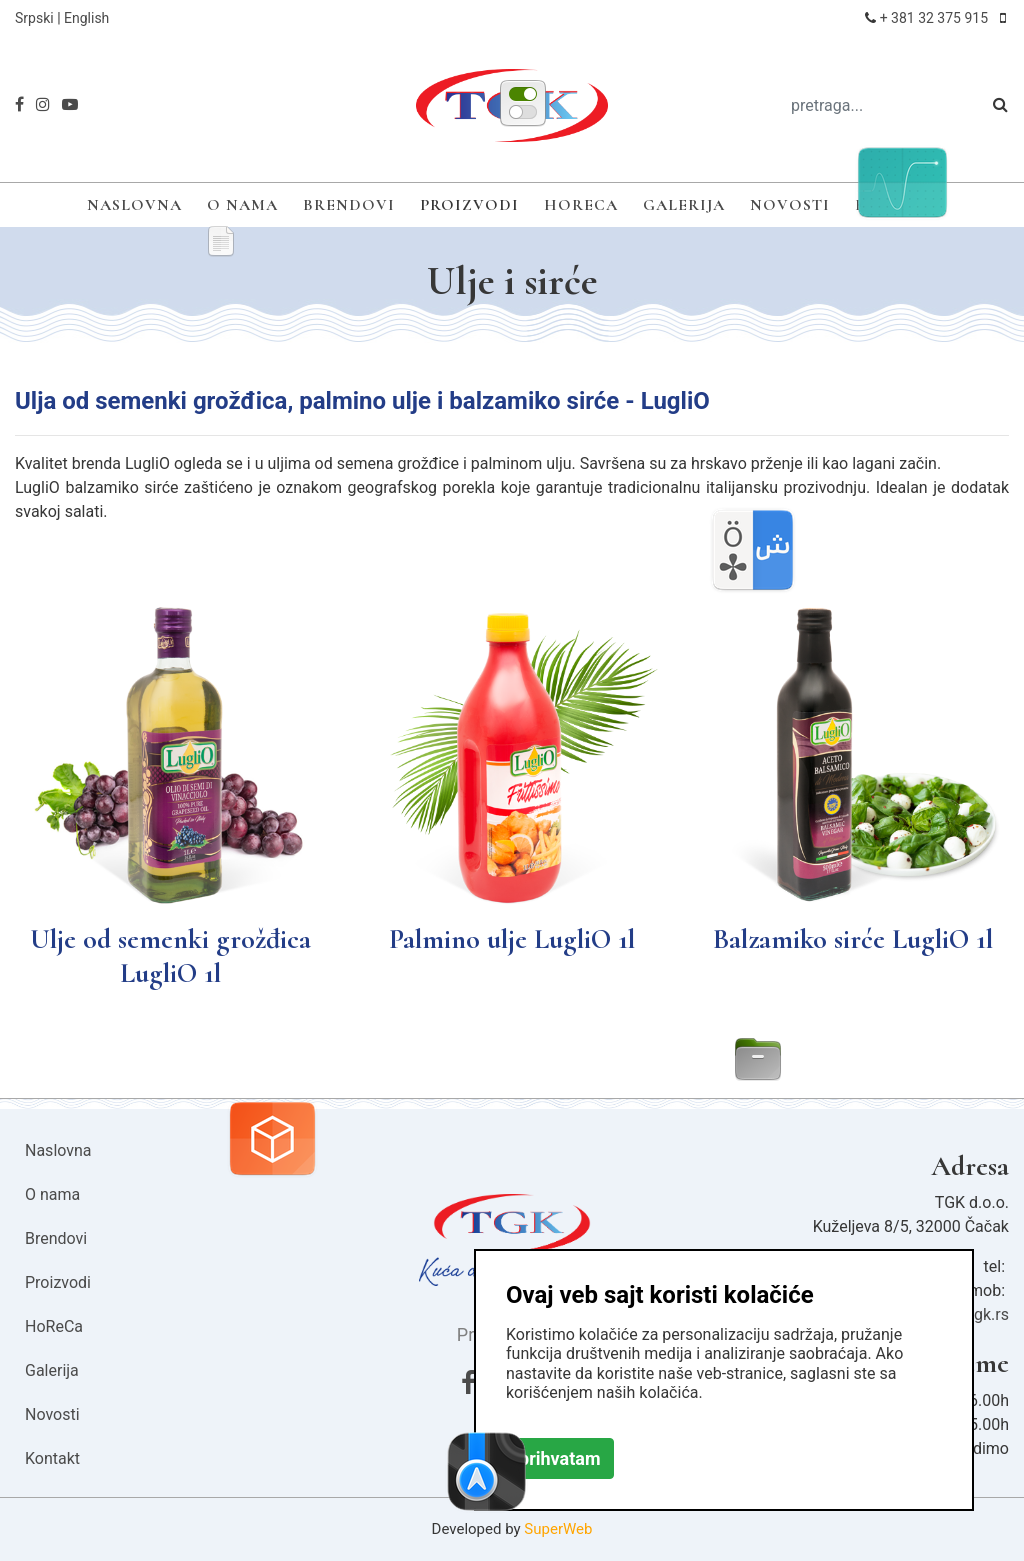 This screenshot has width=1024, height=1561. Describe the element at coordinates (272, 1135) in the screenshot. I see `open a 3D model file` at that location.